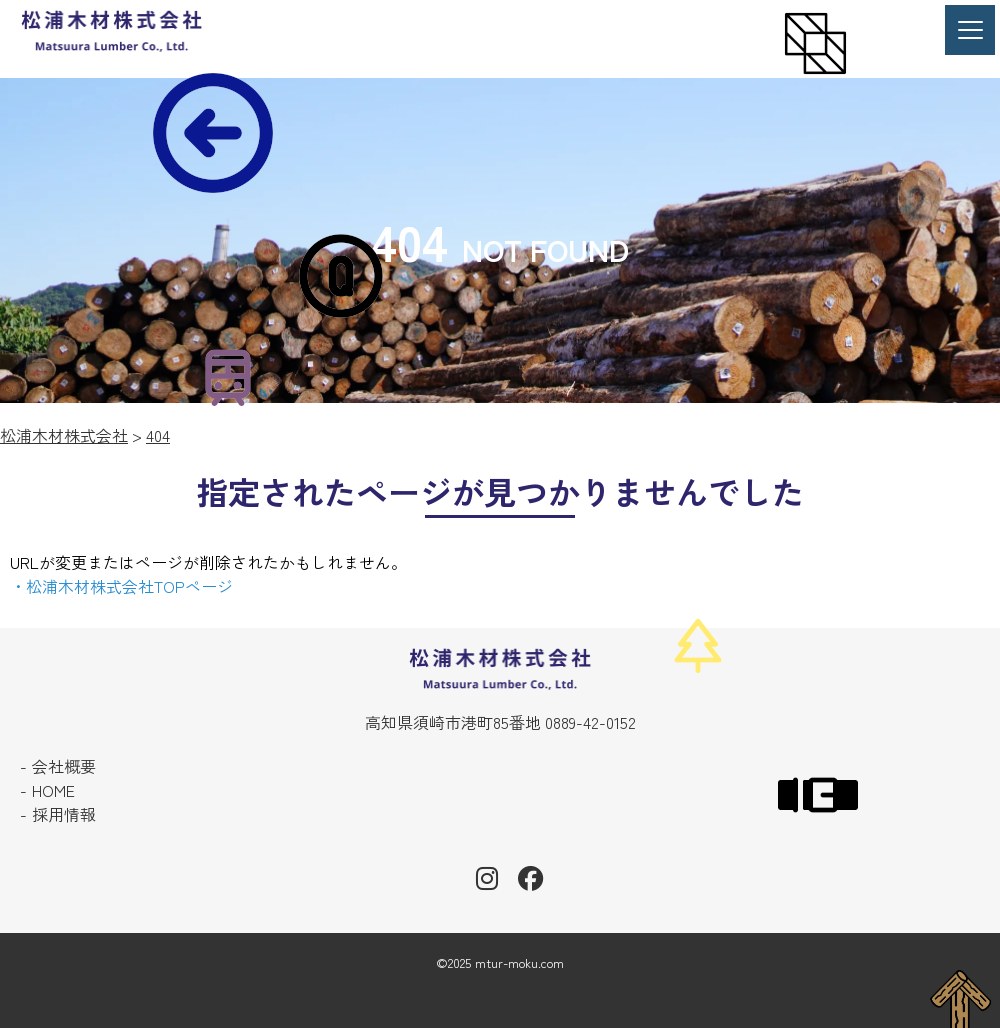  What do you see at coordinates (818, 795) in the screenshot?
I see `access clothing or accessories settings` at bounding box center [818, 795].